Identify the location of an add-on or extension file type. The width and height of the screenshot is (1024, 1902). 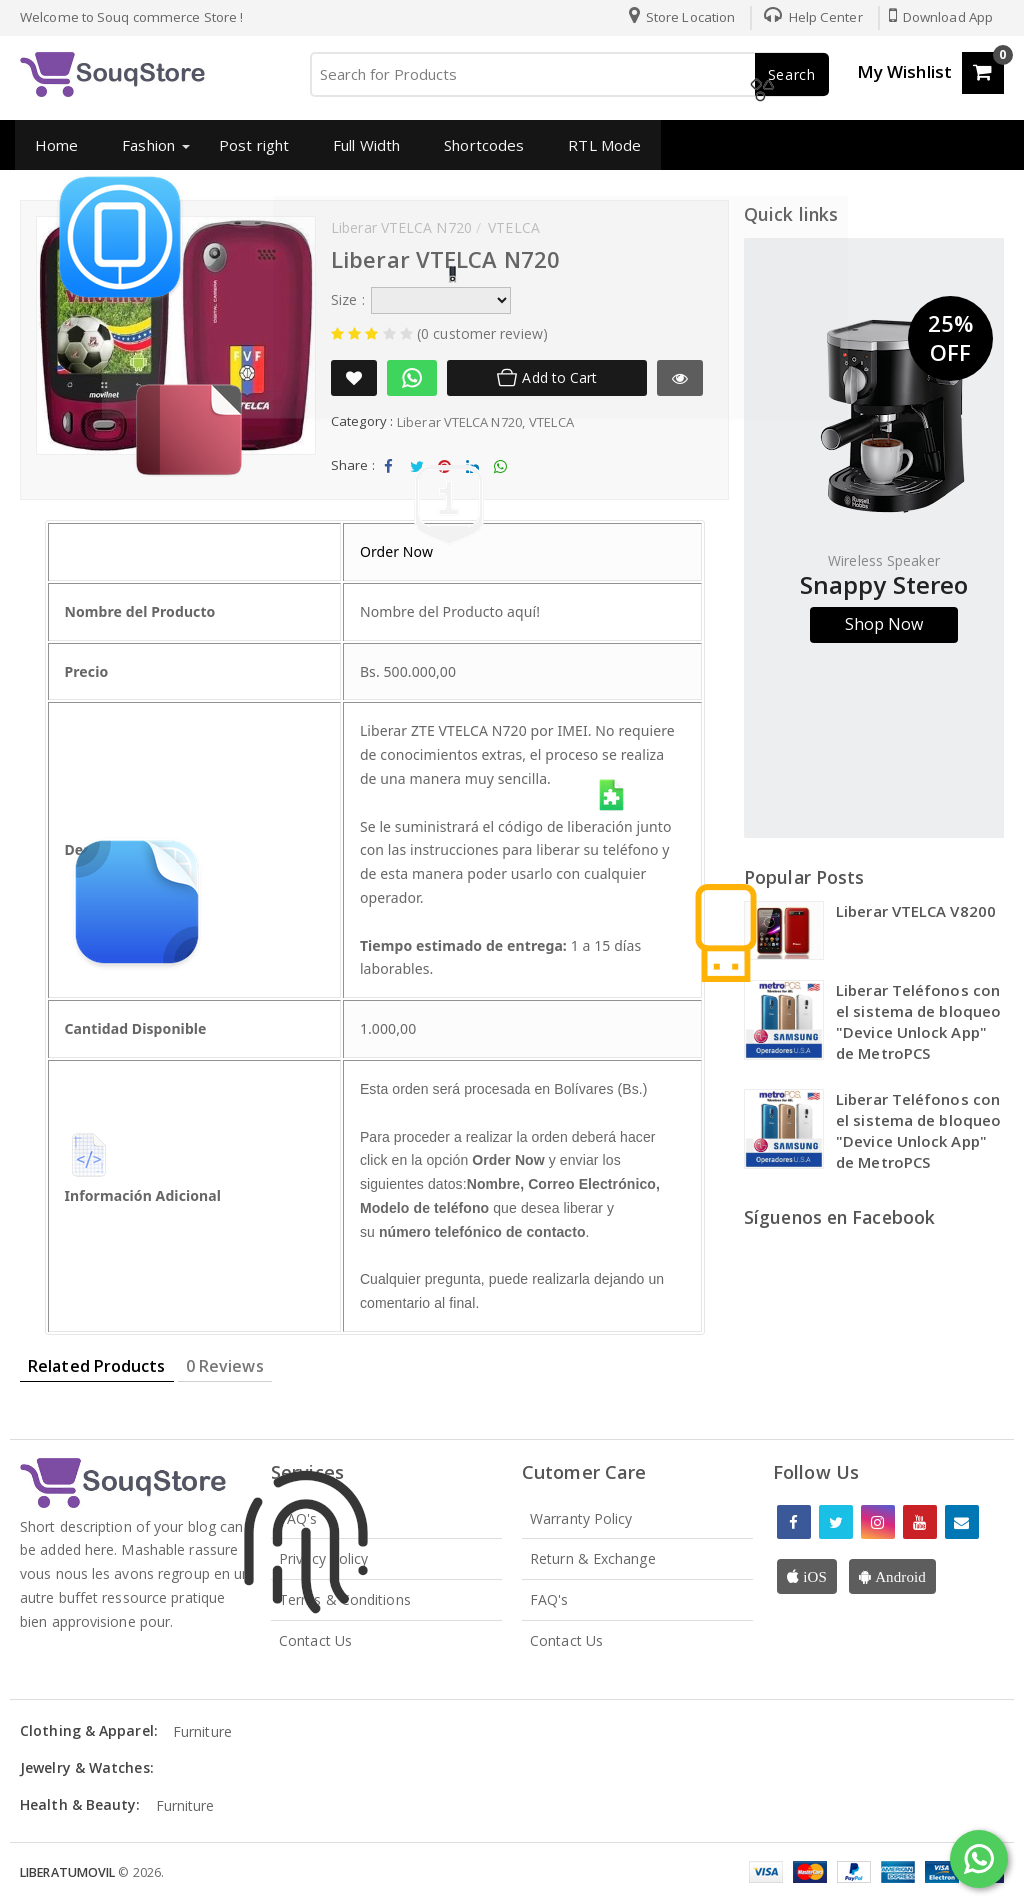
(611, 795).